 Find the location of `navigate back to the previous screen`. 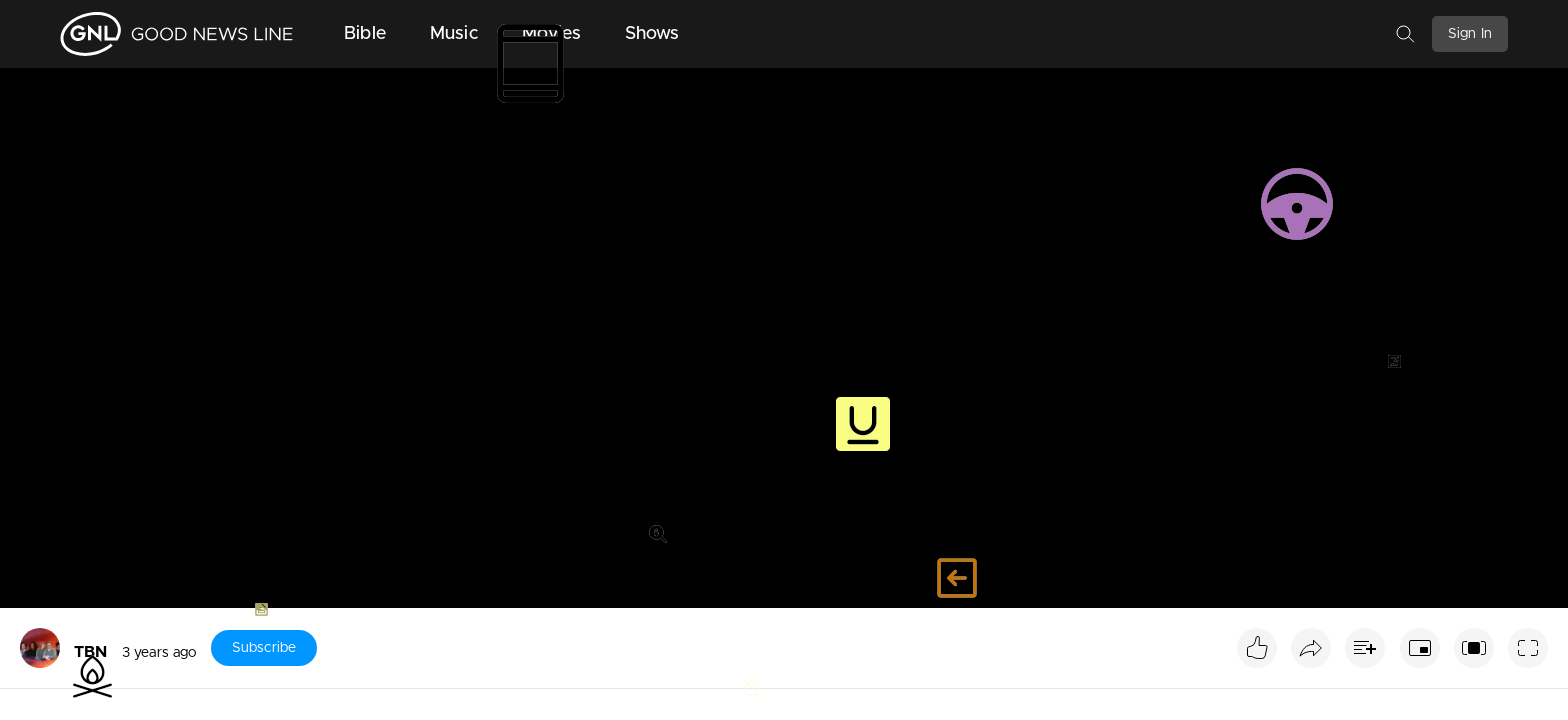

navigate back to the previous screen is located at coordinates (957, 578).